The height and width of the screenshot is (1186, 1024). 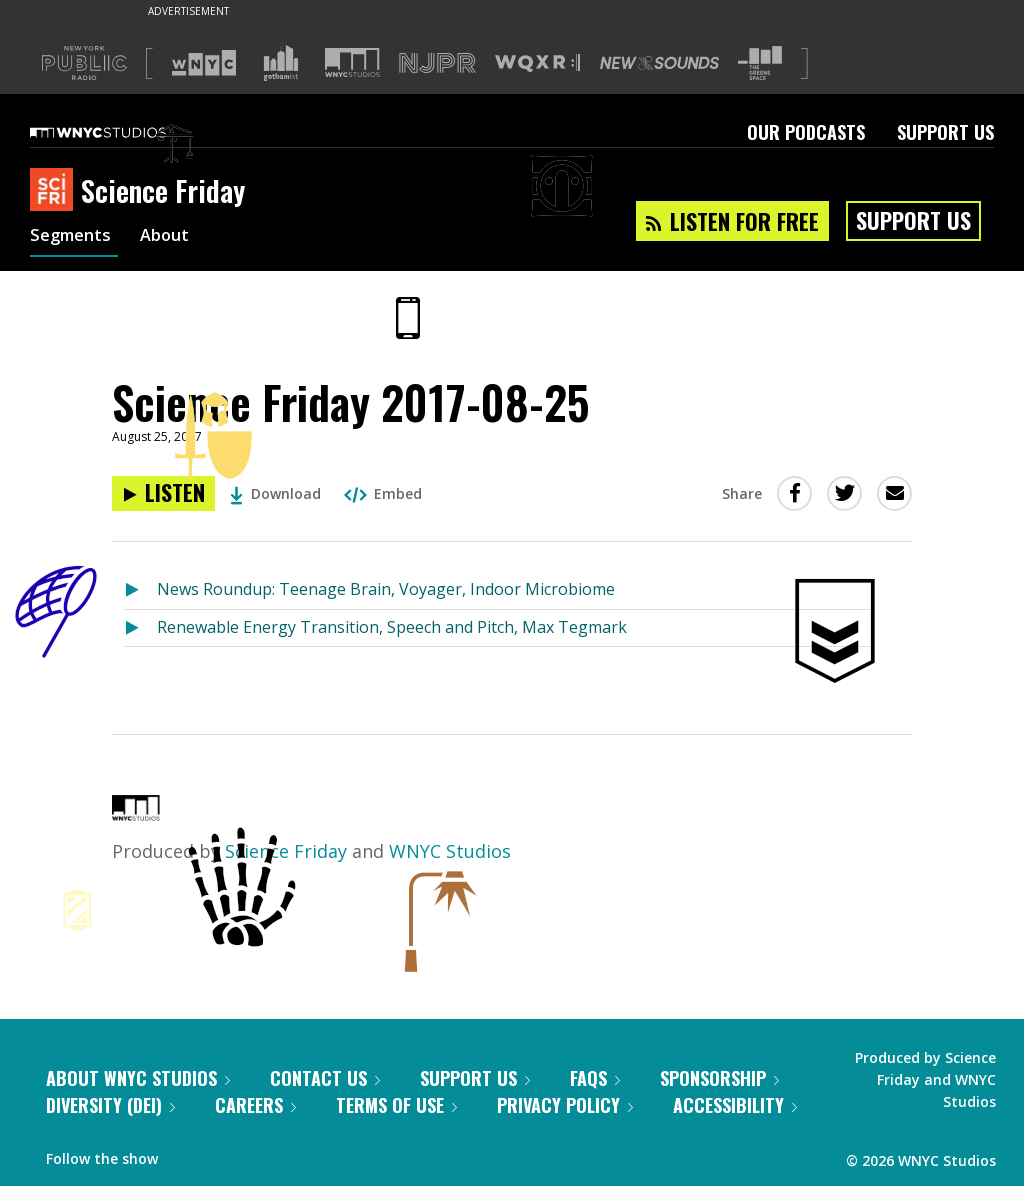 I want to click on indicates mobile device or smartphone compatibility, so click(x=408, y=318).